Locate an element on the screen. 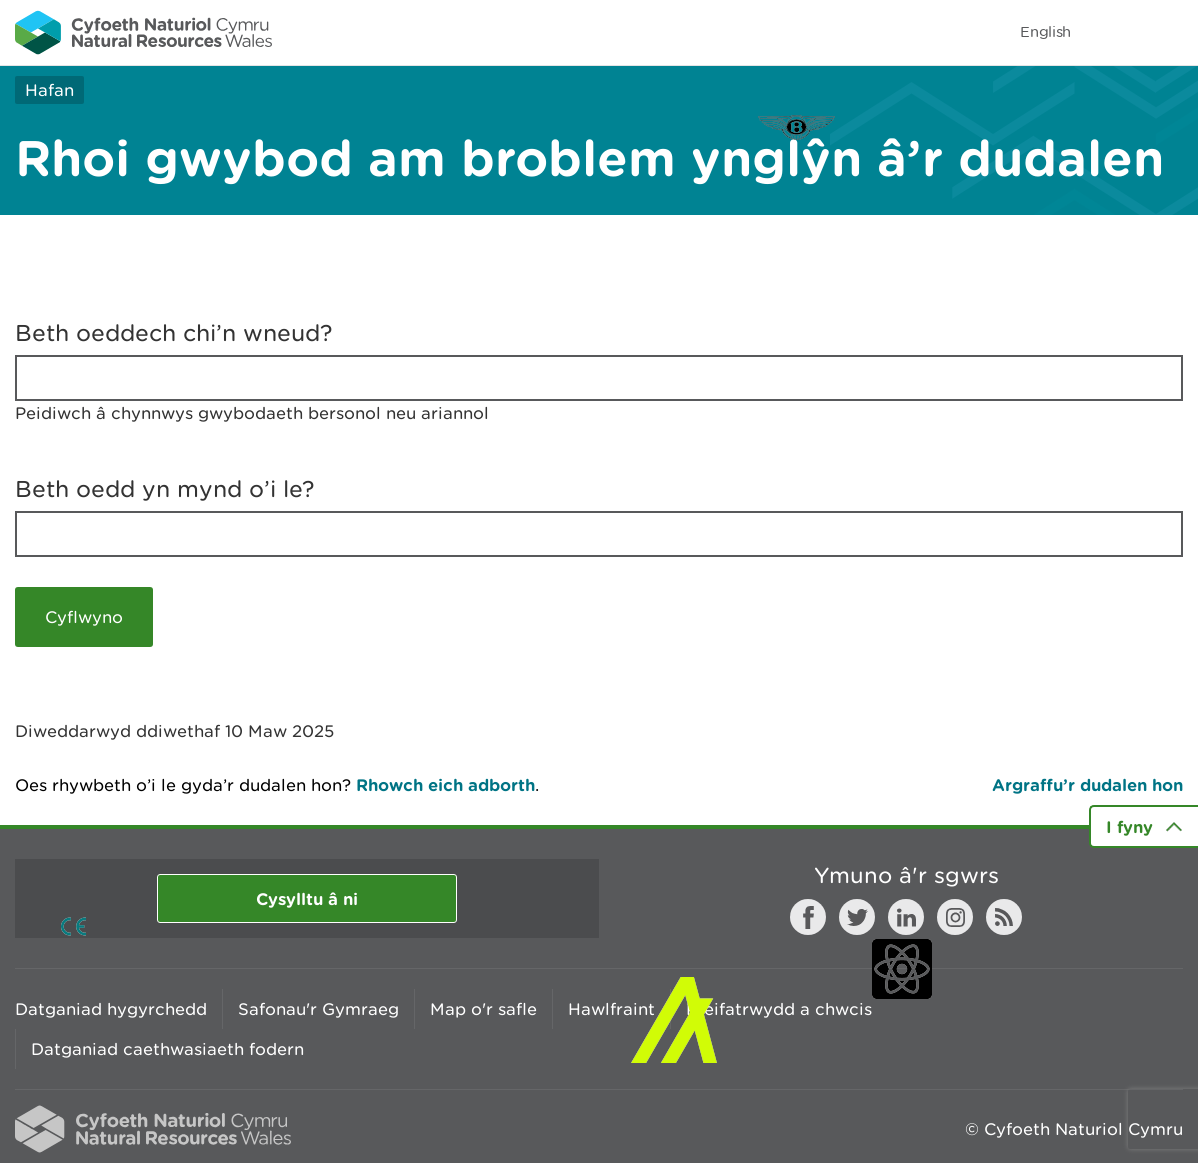 The height and width of the screenshot is (1163, 1198). Bentley Motors official brand logo is located at coordinates (796, 127).